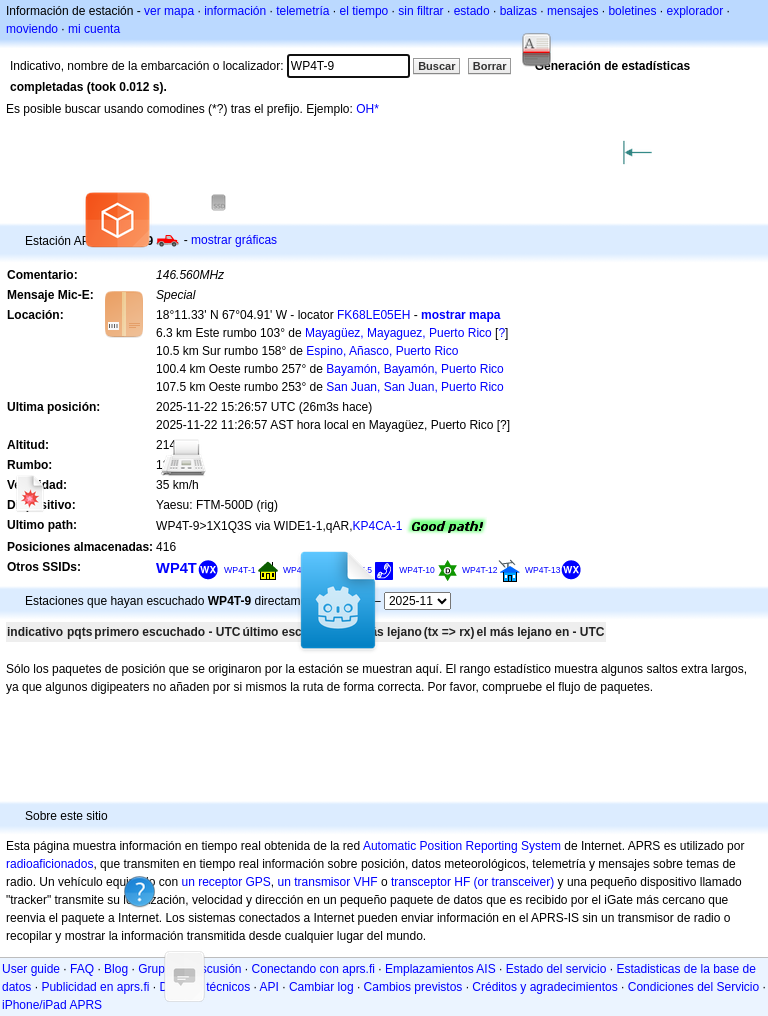 The image size is (768, 1016). I want to click on send or receive a fax, so click(183, 458).